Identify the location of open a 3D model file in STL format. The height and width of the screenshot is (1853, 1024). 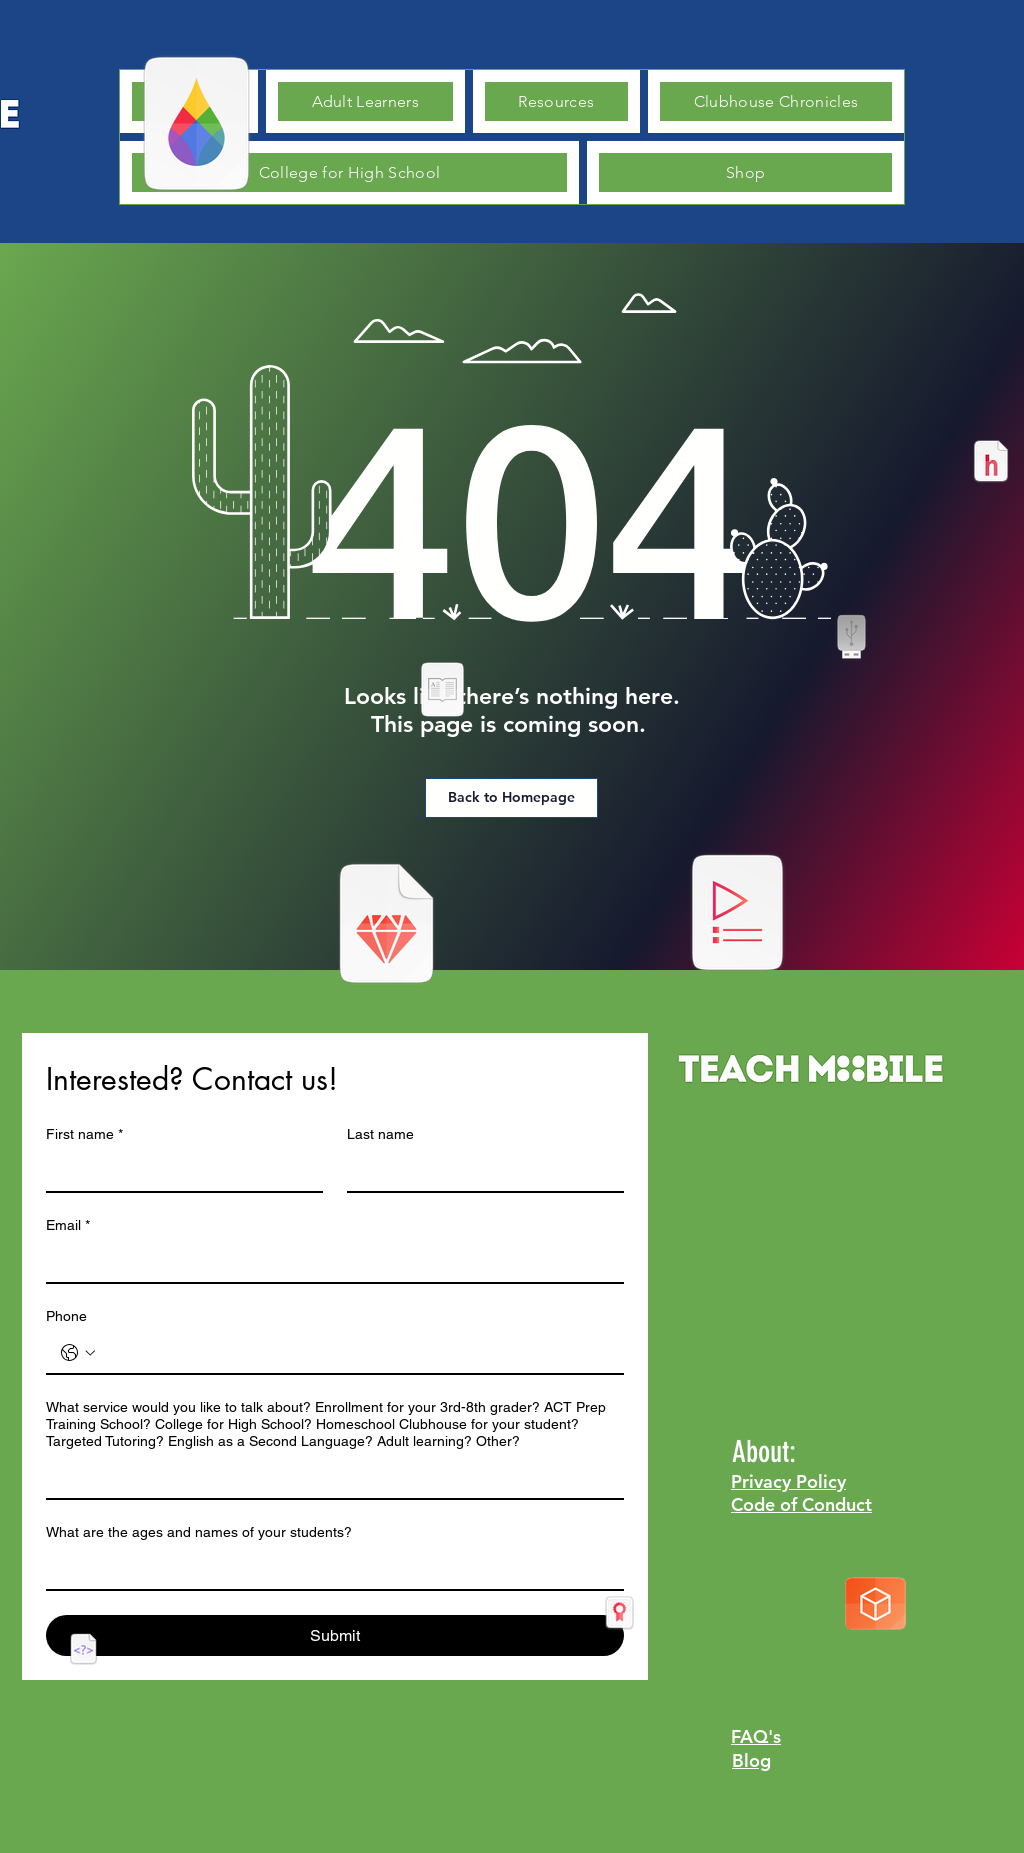
(875, 1601).